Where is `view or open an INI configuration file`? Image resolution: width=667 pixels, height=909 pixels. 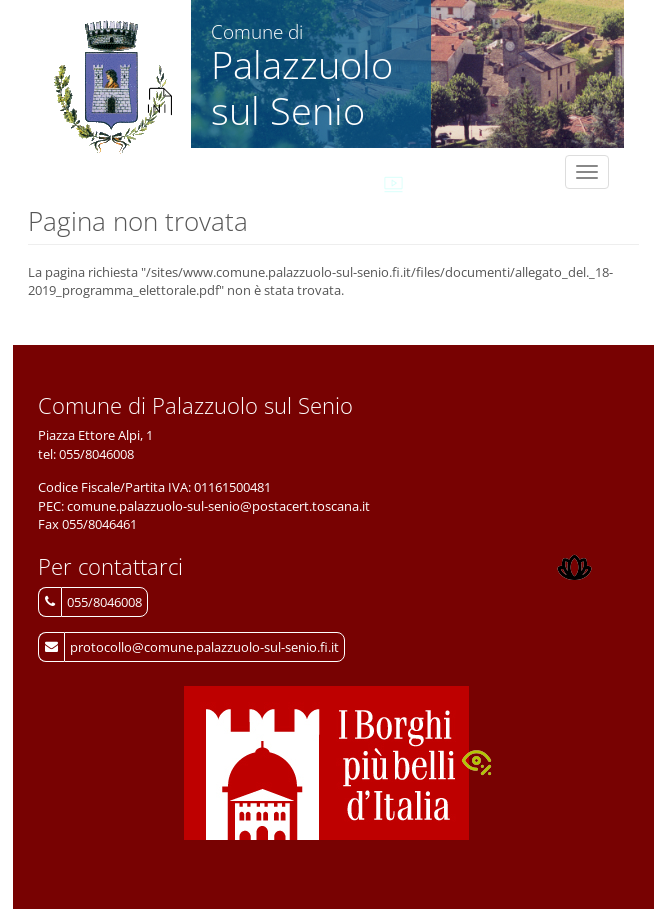
view or open an INI configuration file is located at coordinates (160, 101).